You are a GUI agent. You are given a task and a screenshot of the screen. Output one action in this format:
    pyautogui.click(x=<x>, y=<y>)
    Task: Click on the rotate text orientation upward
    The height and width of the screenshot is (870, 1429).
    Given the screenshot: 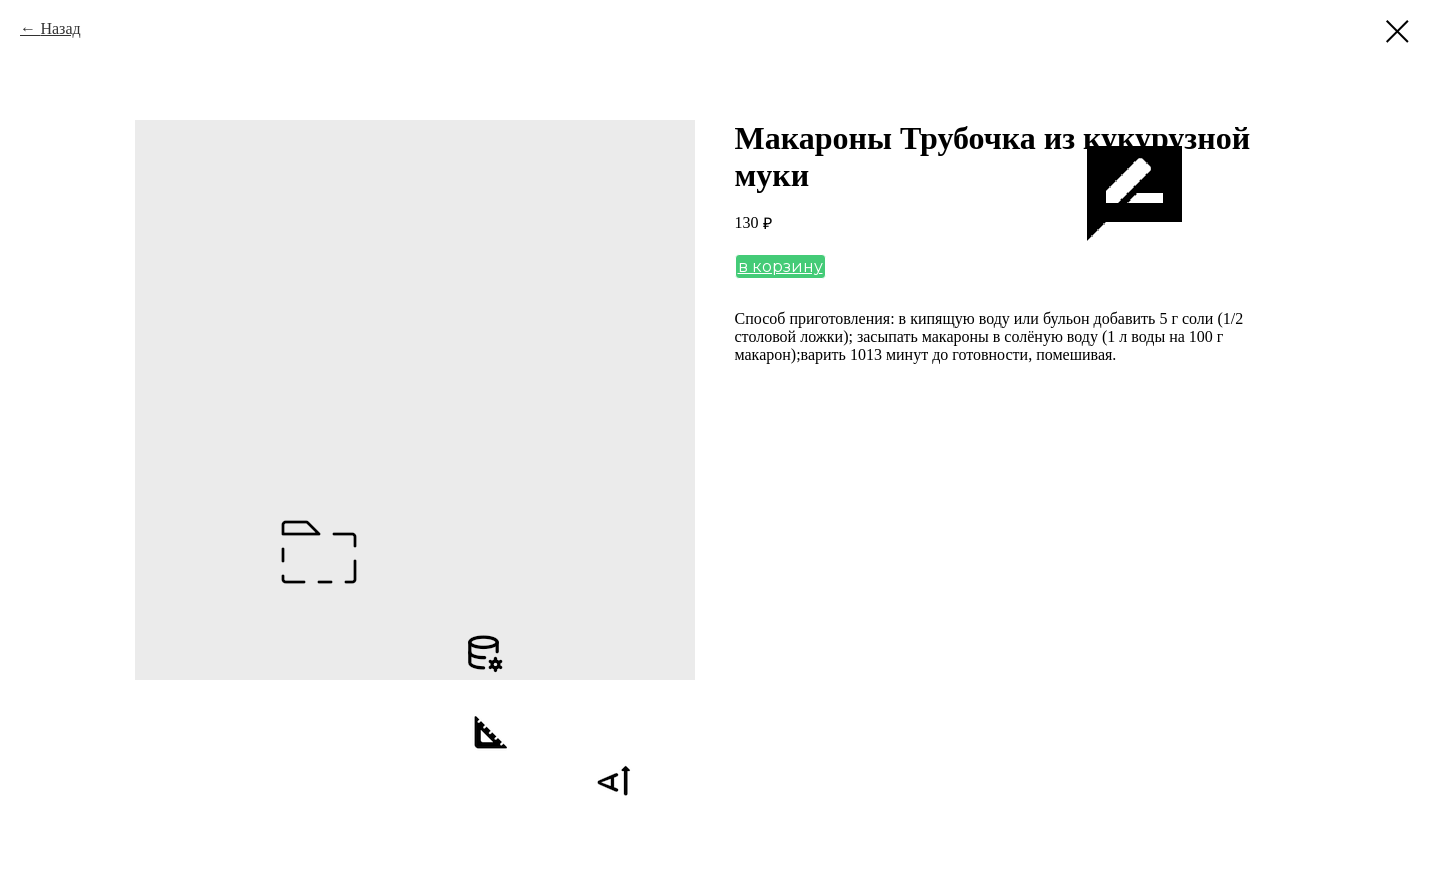 What is the action you would take?
    pyautogui.click(x=614, y=780)
    